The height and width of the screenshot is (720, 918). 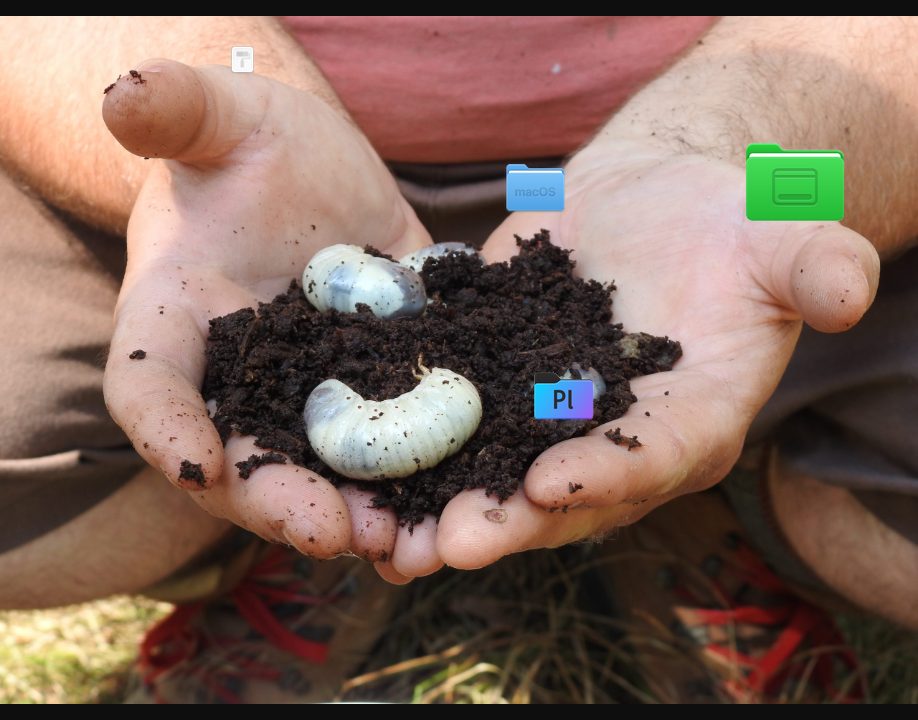 What do you see at coordinates (242, 59) in the screenshot?
I see `a theme or appearance customization file` at bounding box center [242, 59].